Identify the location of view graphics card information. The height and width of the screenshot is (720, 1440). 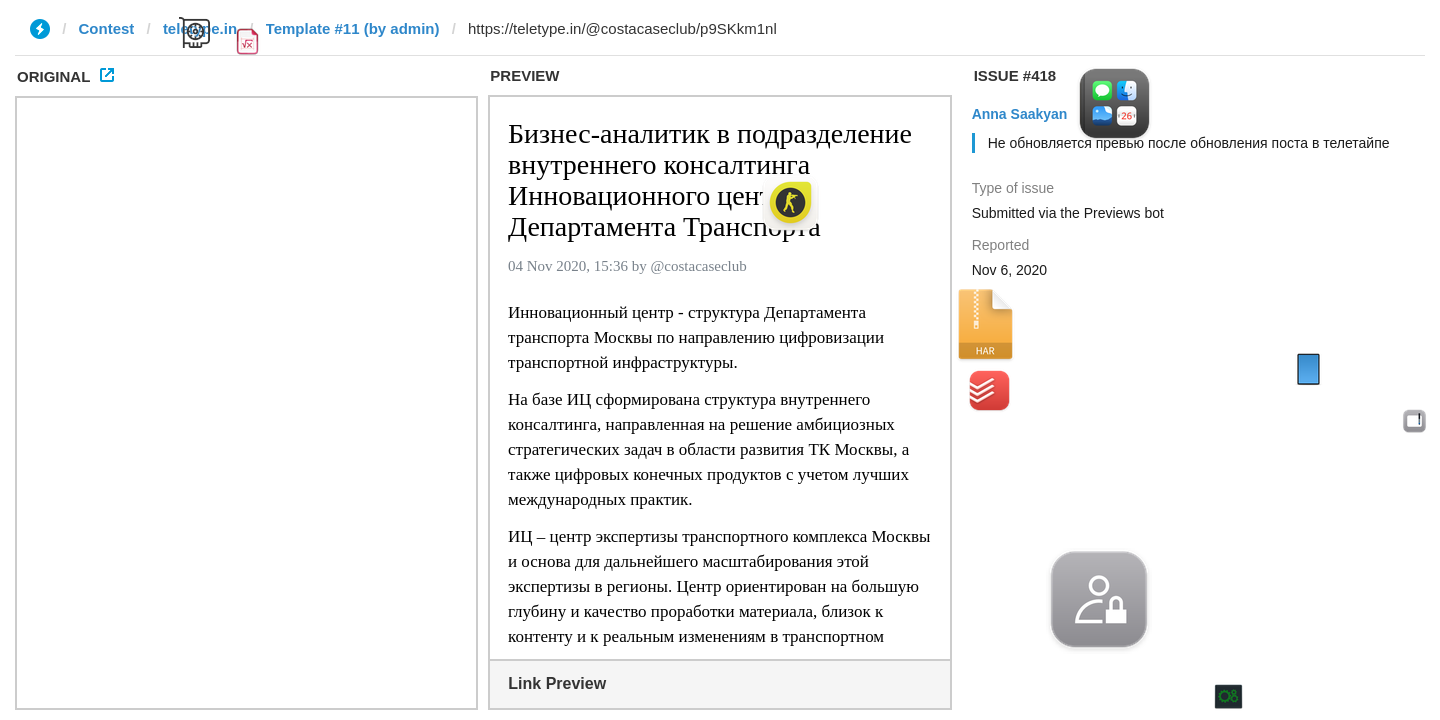
(194, 32).